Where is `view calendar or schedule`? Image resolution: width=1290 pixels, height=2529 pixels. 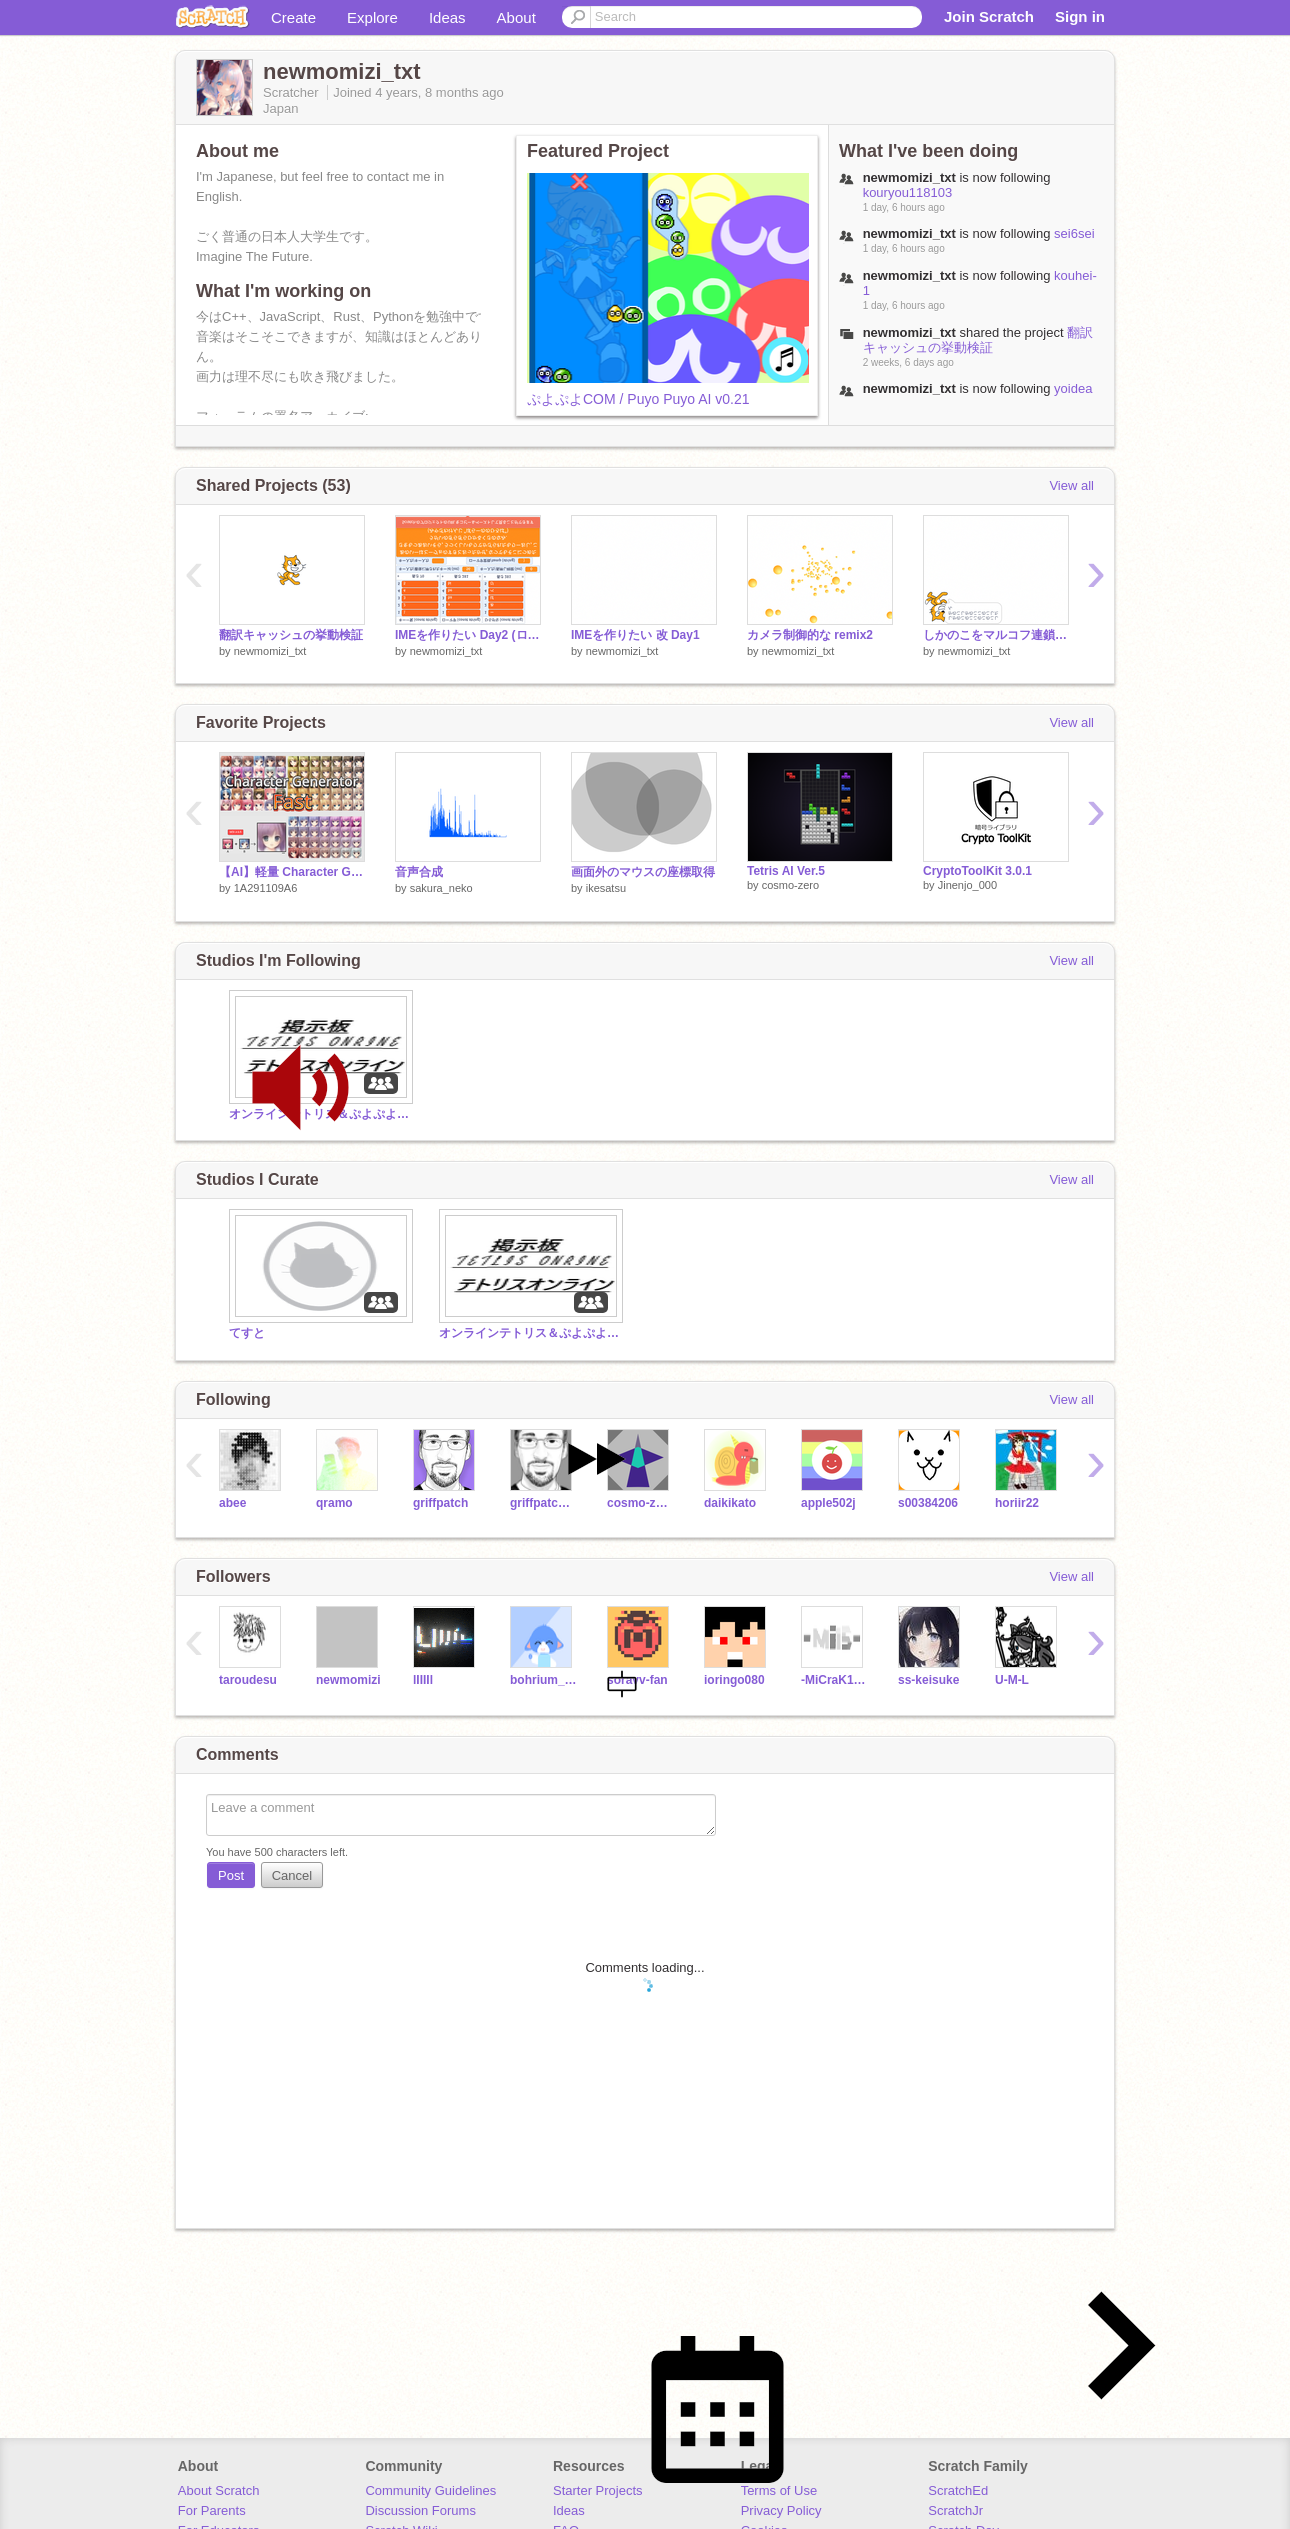
view calendar or schedule is located at coordinates (717, 2409).